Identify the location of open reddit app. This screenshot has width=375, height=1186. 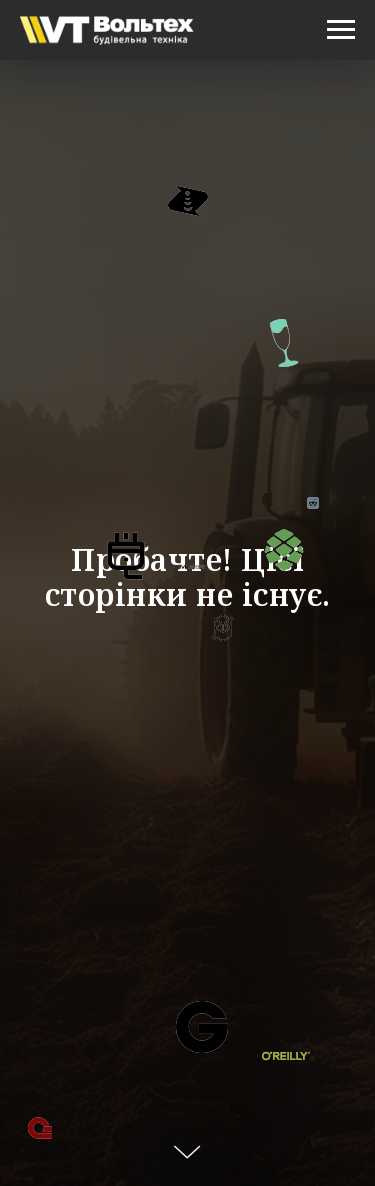
(313, 503).